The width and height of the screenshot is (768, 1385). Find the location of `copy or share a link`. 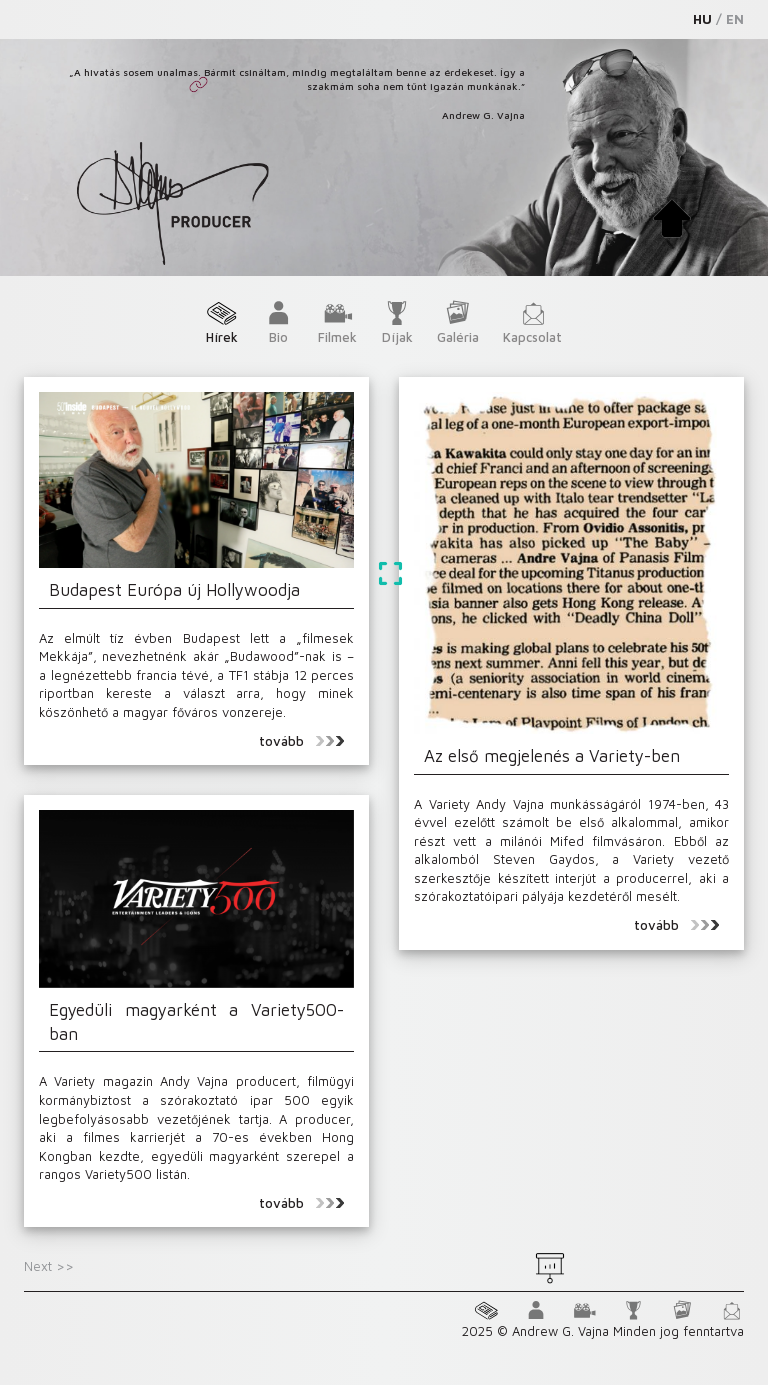

copy or share a link is located at coordinates (198, 84).